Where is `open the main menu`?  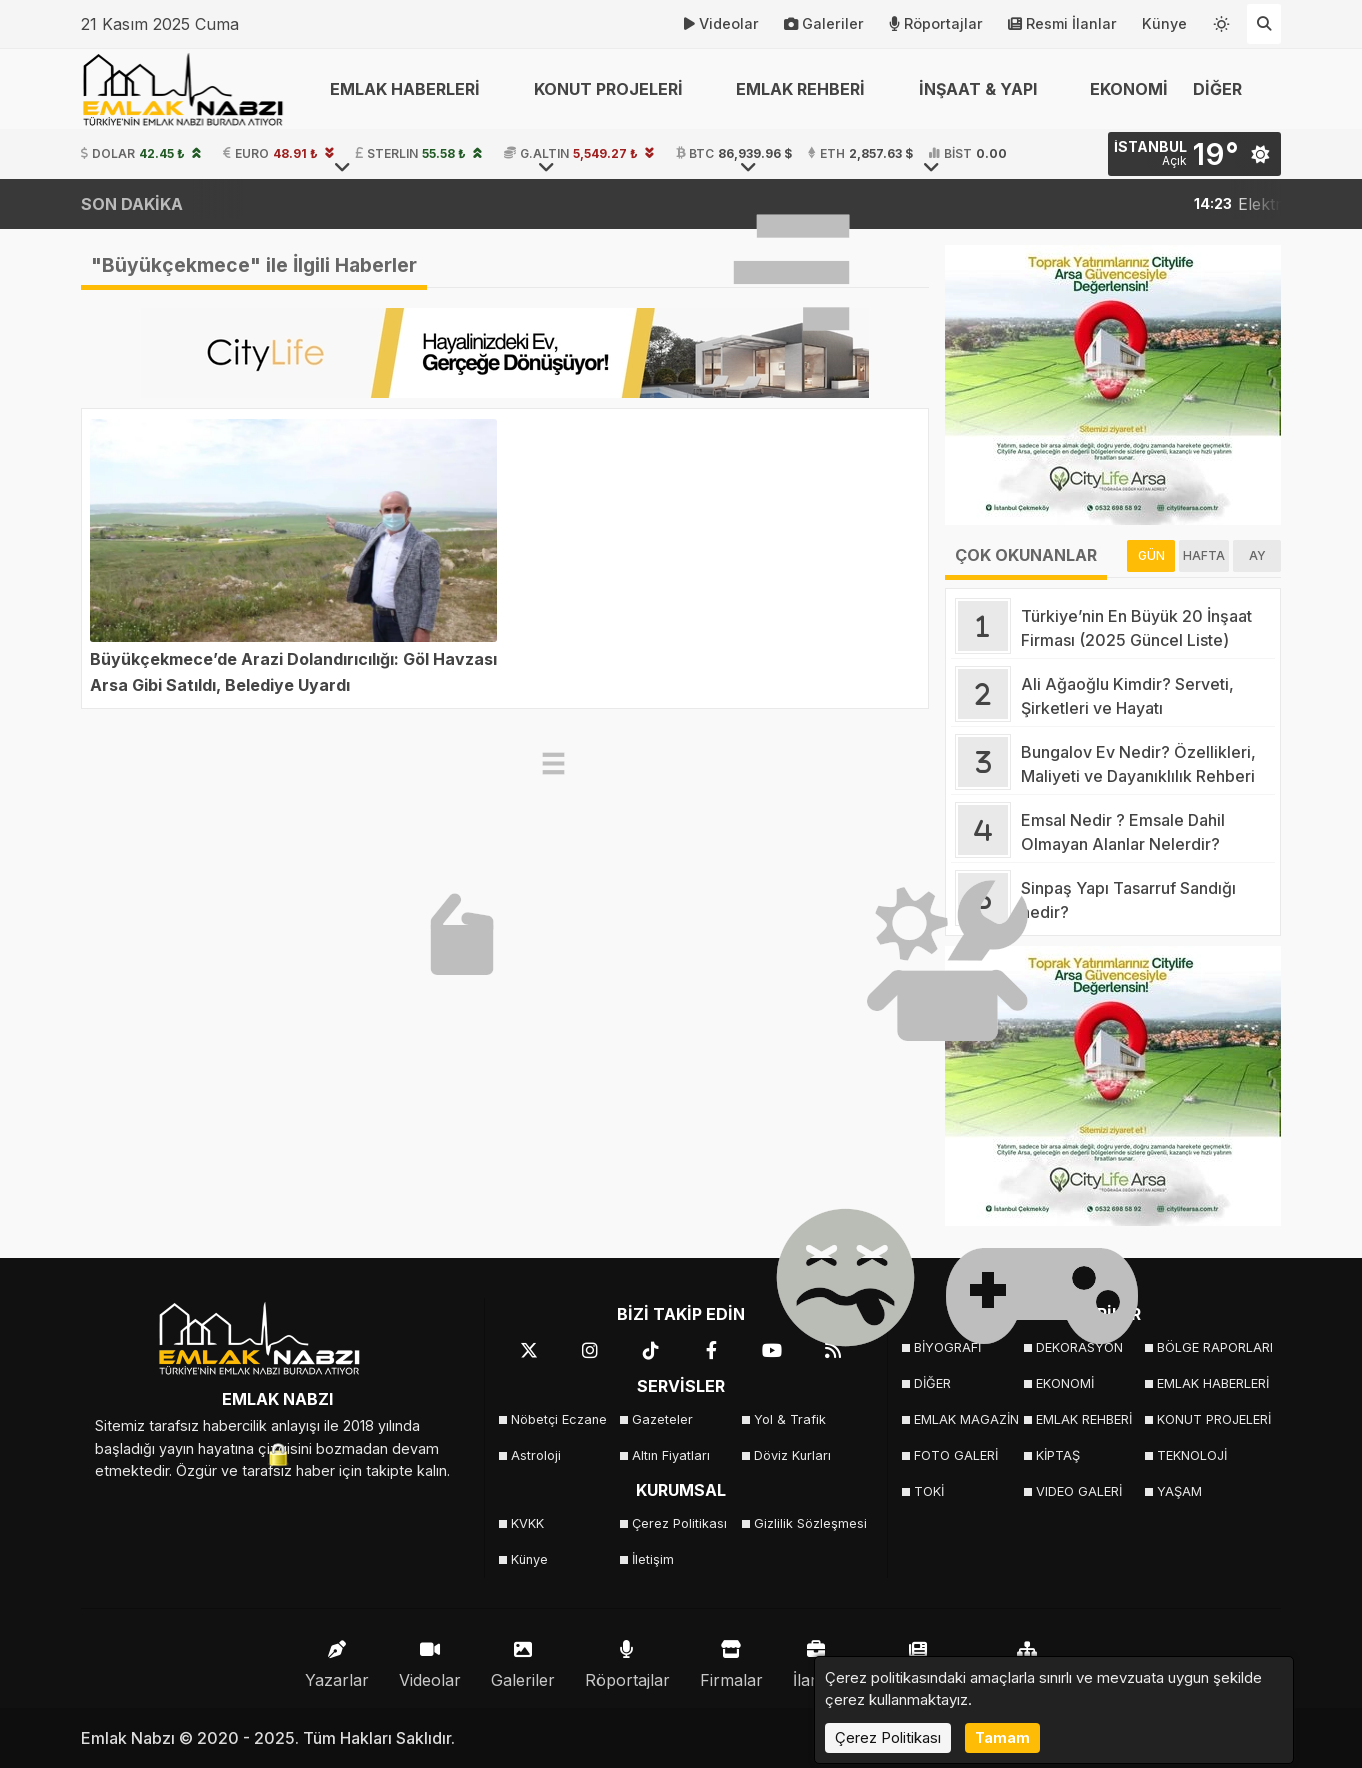
open the main menu is located at coordinates (553, 763).